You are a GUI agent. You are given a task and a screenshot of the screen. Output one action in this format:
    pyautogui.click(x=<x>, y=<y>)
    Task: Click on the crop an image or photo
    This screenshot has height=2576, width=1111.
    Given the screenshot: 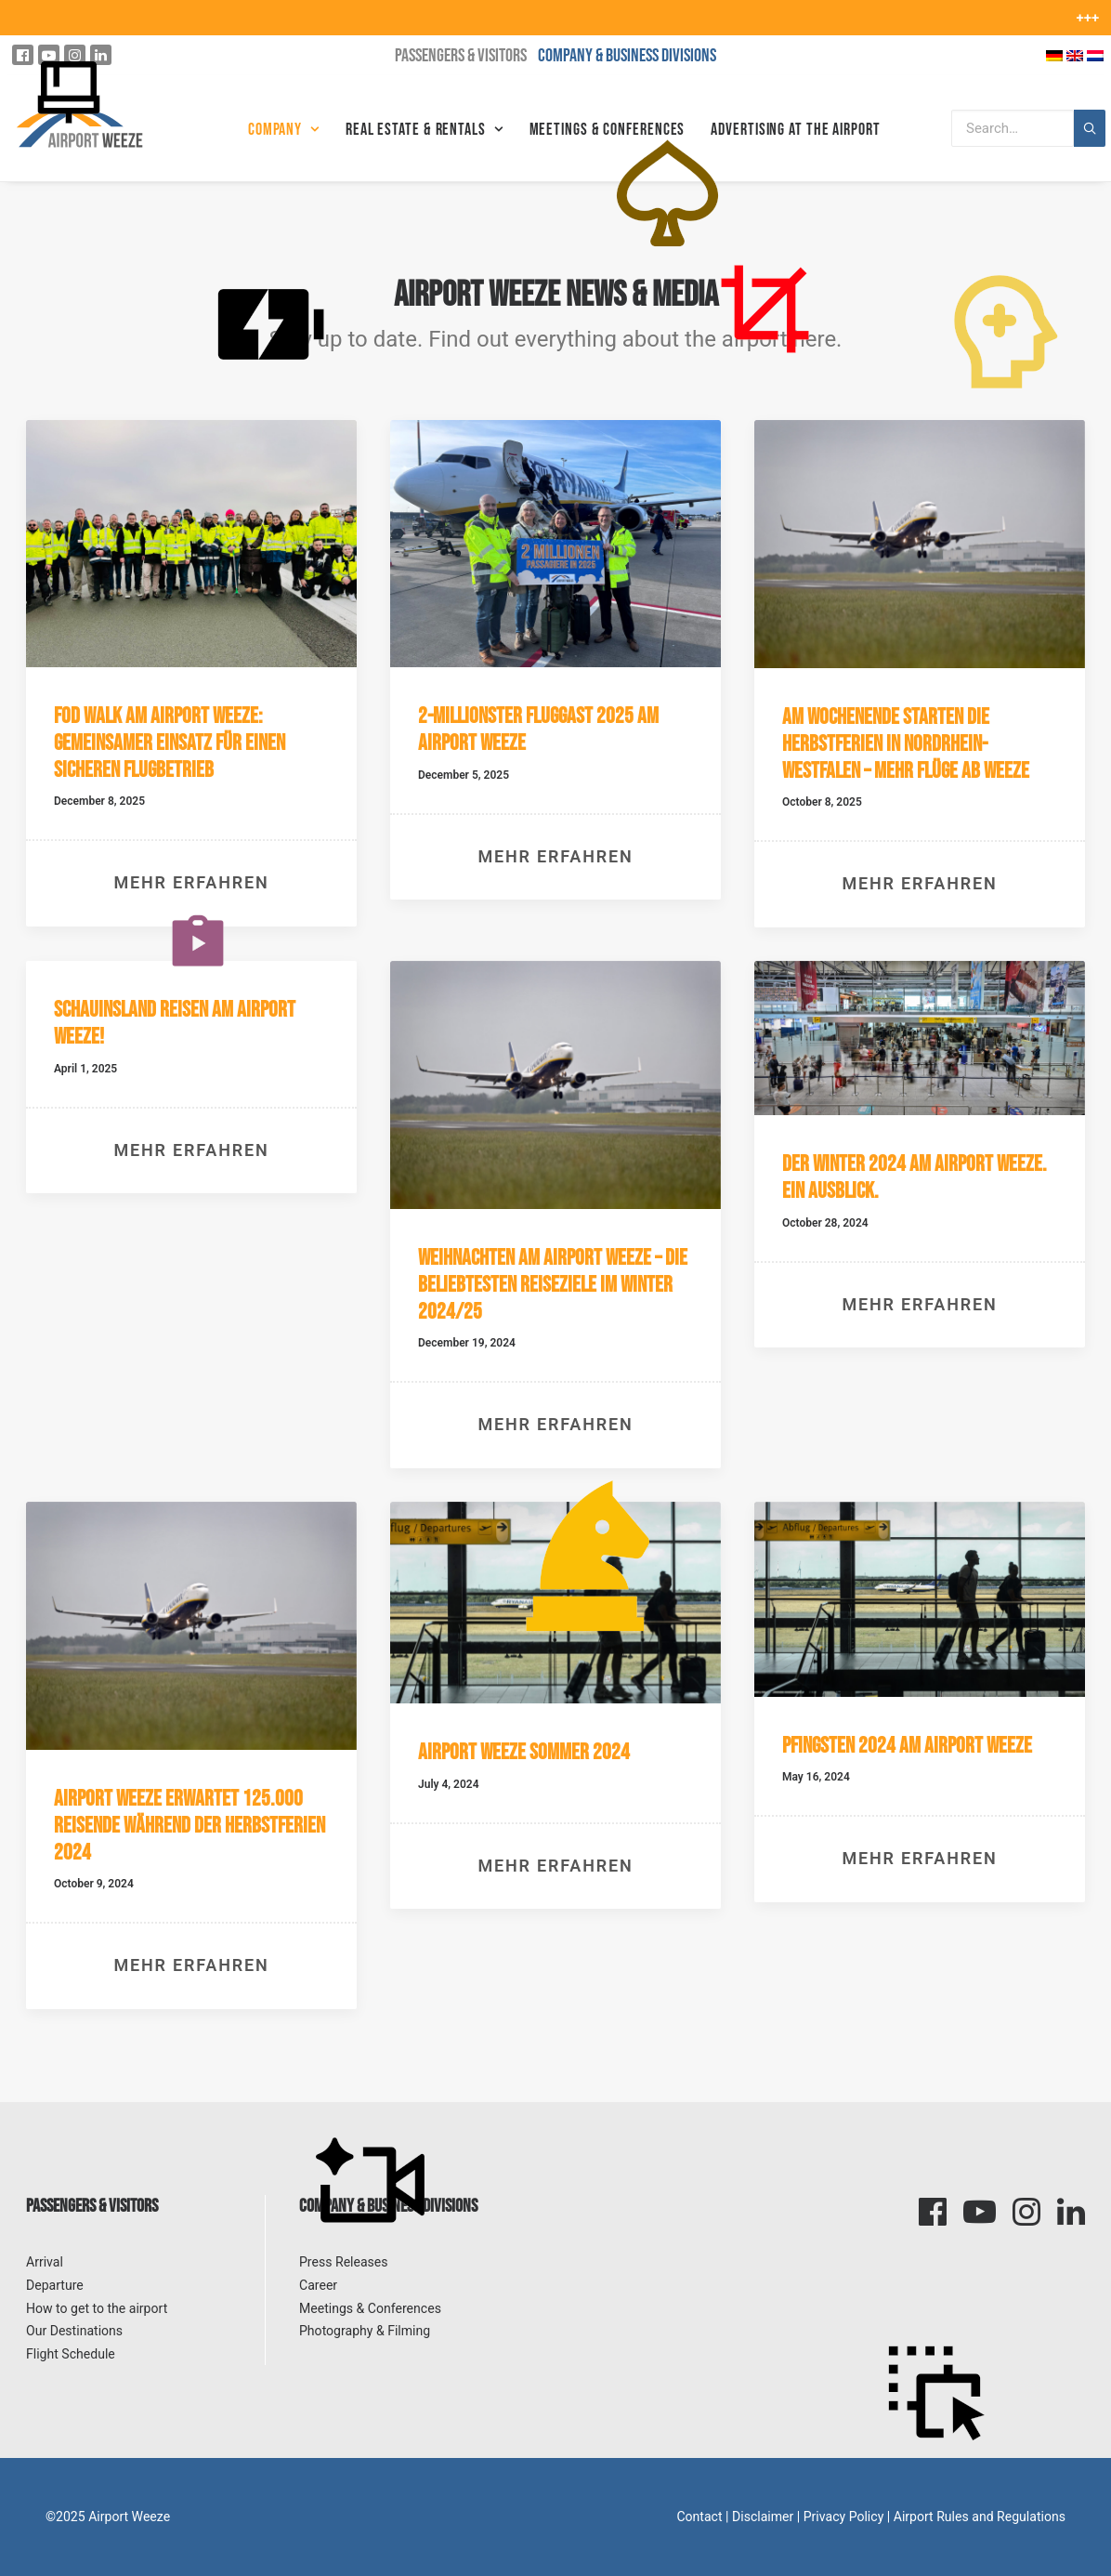 What is the action you would take?
    pyautogui.click(x=765, y=309)
    